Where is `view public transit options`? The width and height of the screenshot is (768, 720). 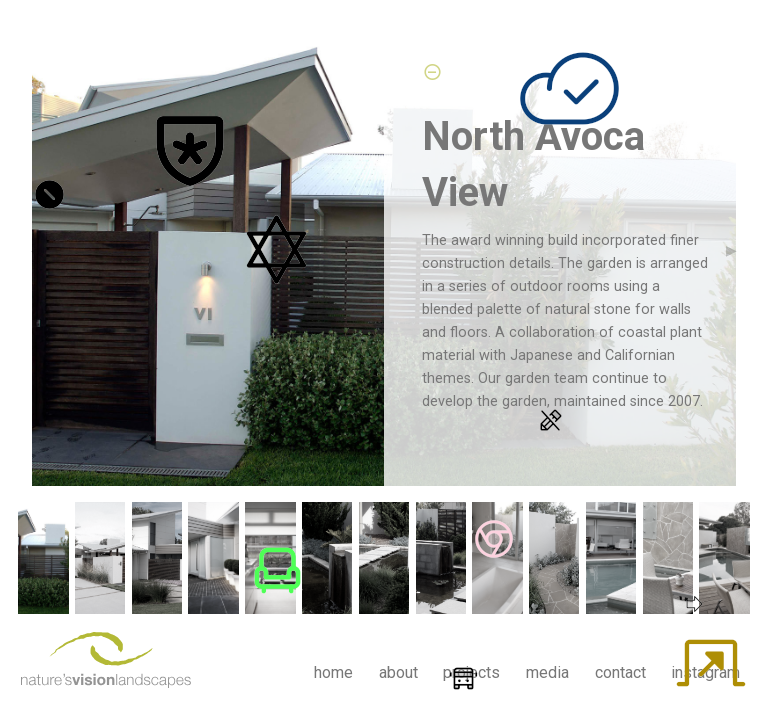
view public transit options is located at coordinates (463, 678).